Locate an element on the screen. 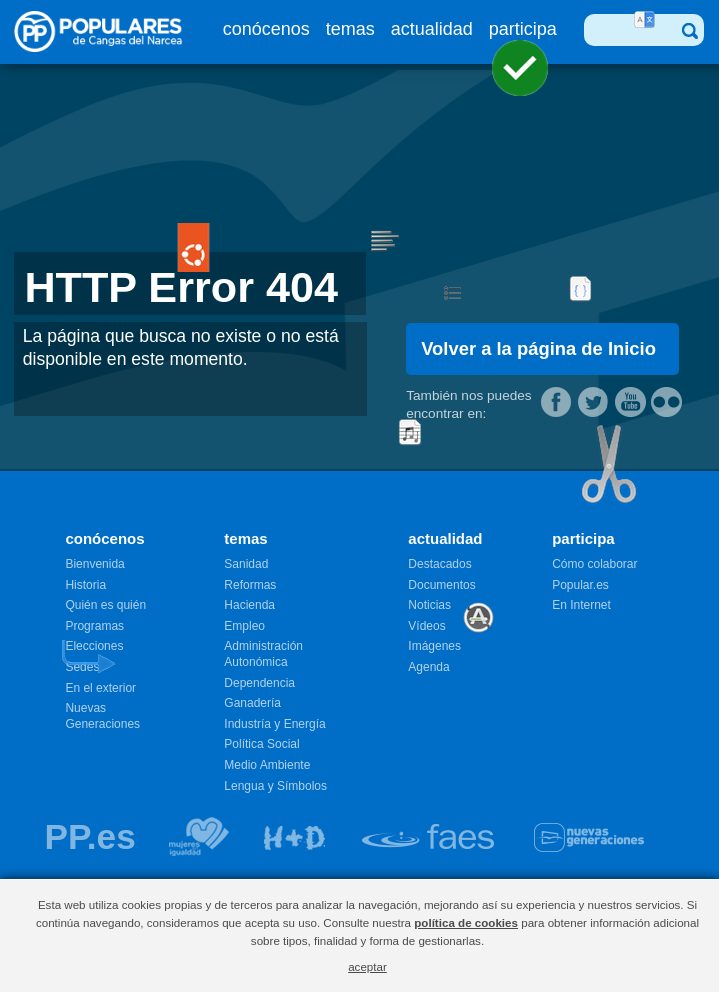 This screenshot has height=992, width=719. view task list or to-do items is located at coordinates (452, 292).